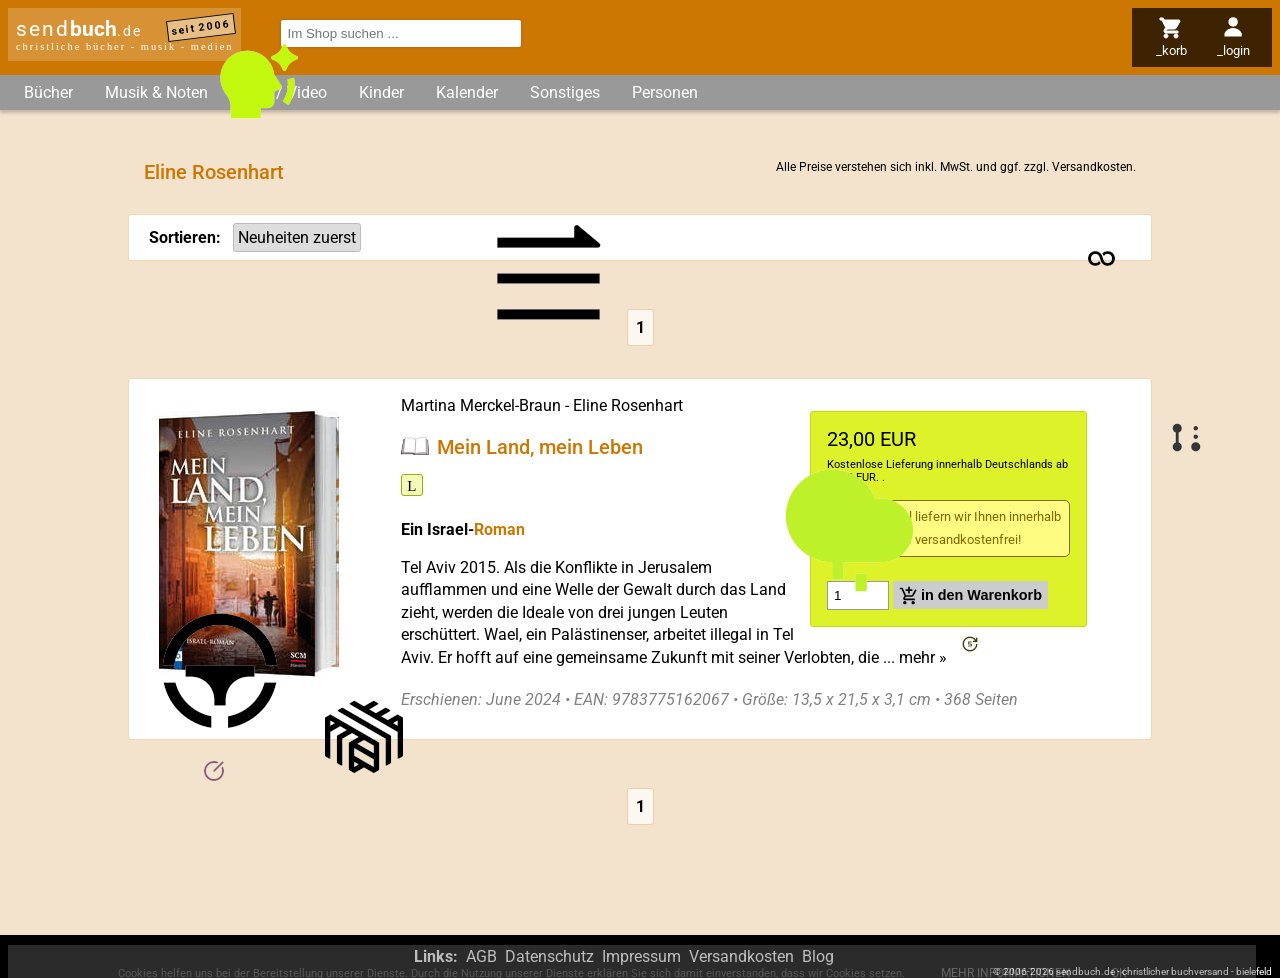 This screenshot has width=1280, height=978. Describe the element at coordinates (220, 671) in the screenshot. I see `access driving or navigation mode` at that location.